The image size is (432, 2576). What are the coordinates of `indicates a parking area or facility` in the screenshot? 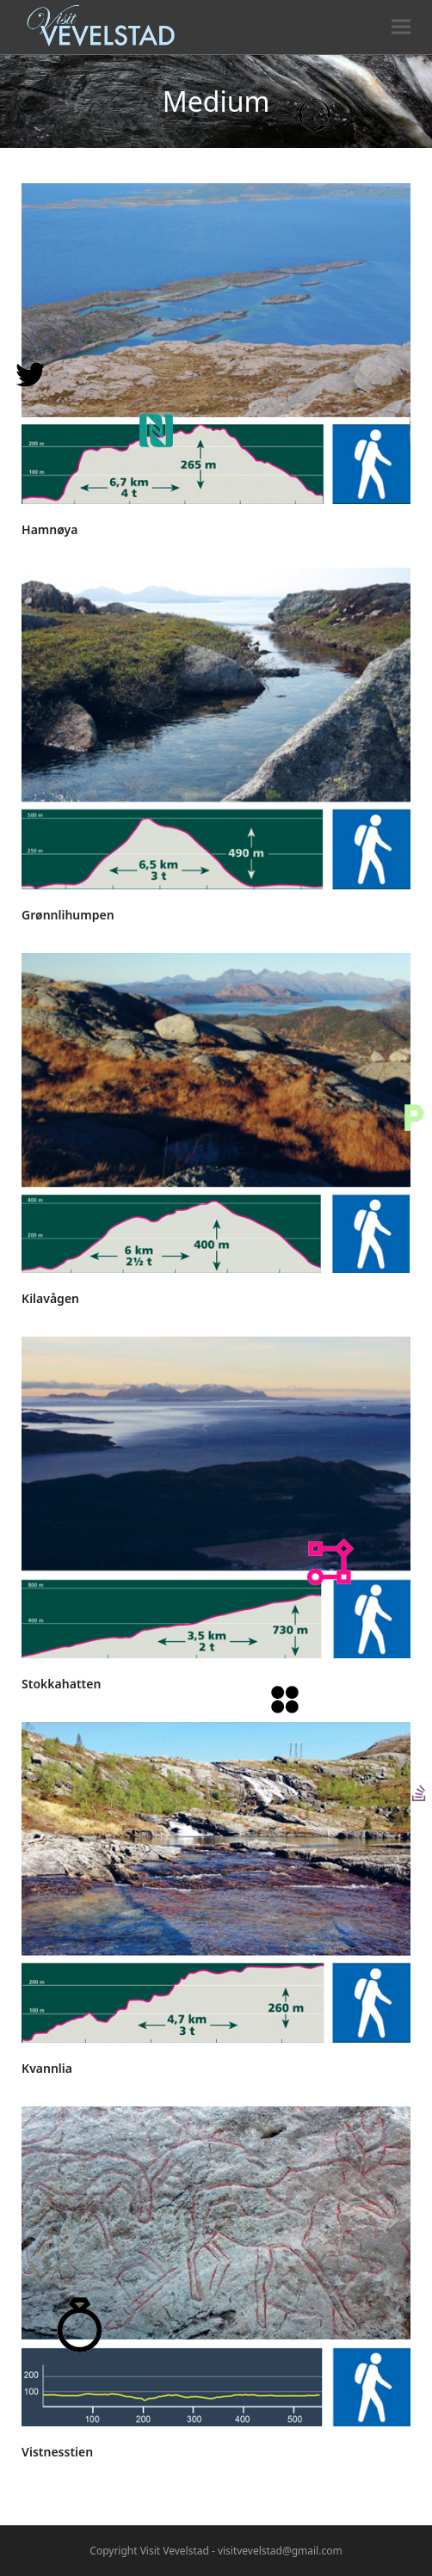 It's located at (413, 1117).